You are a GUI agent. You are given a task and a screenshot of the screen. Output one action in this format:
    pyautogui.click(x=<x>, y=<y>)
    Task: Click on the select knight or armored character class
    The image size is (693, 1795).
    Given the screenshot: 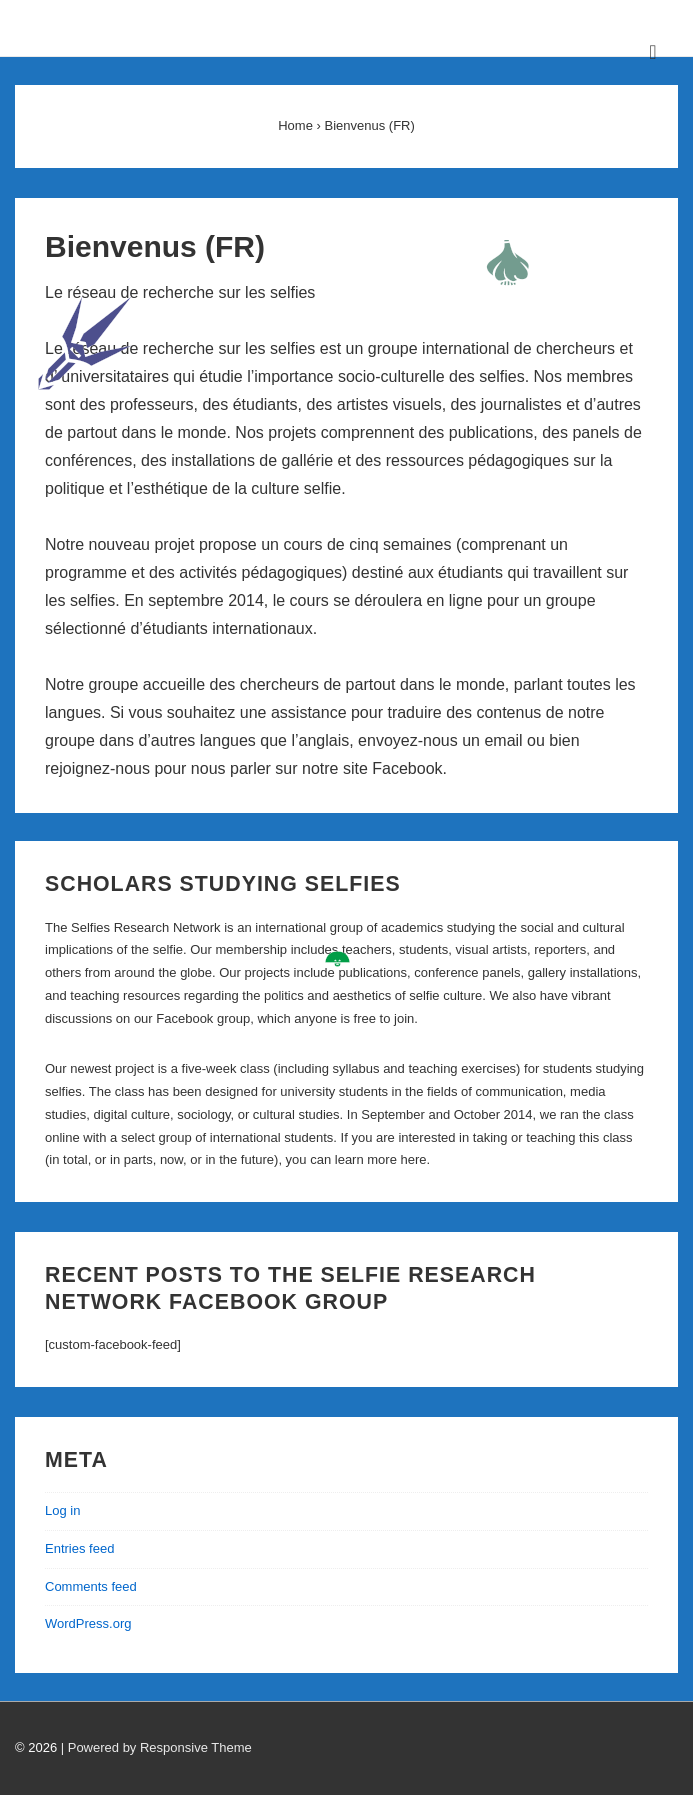 What is the action you would take?
    pyautogui.click(x=337, y=959)
    